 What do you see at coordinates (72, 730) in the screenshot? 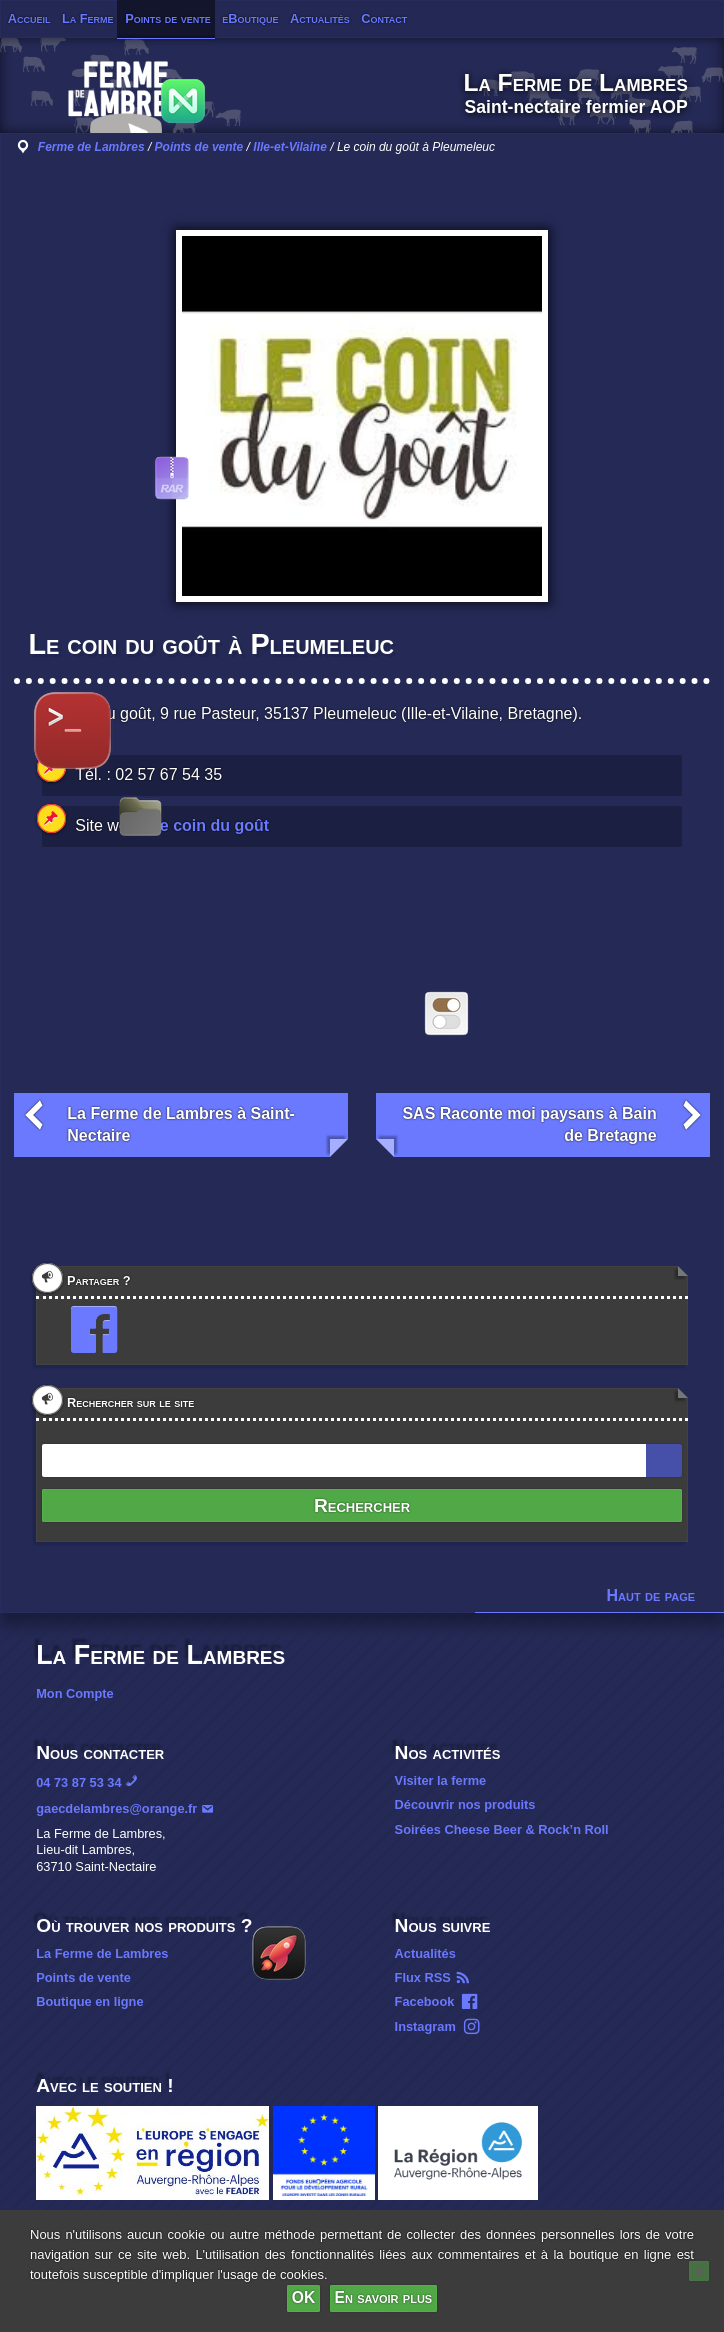
I see `open terminal with superuser/root privileges` at bounding box center [72, 730].